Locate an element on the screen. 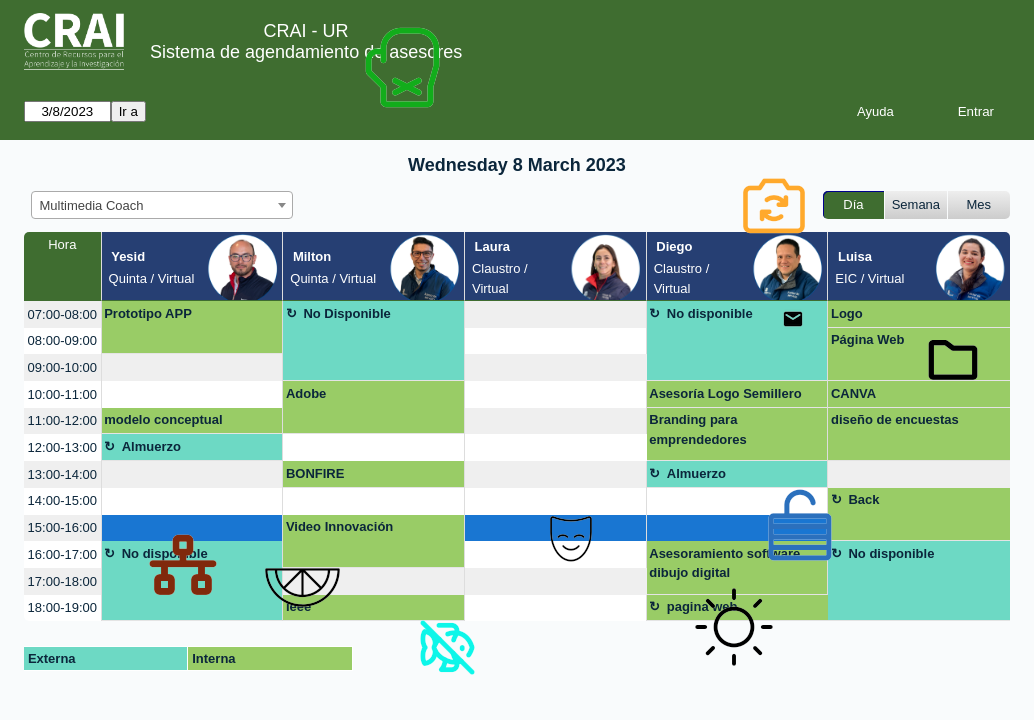 The height and width of the screenshot is (720, 1034). access boxing or martial arts content is located at coordinates (404, 69).